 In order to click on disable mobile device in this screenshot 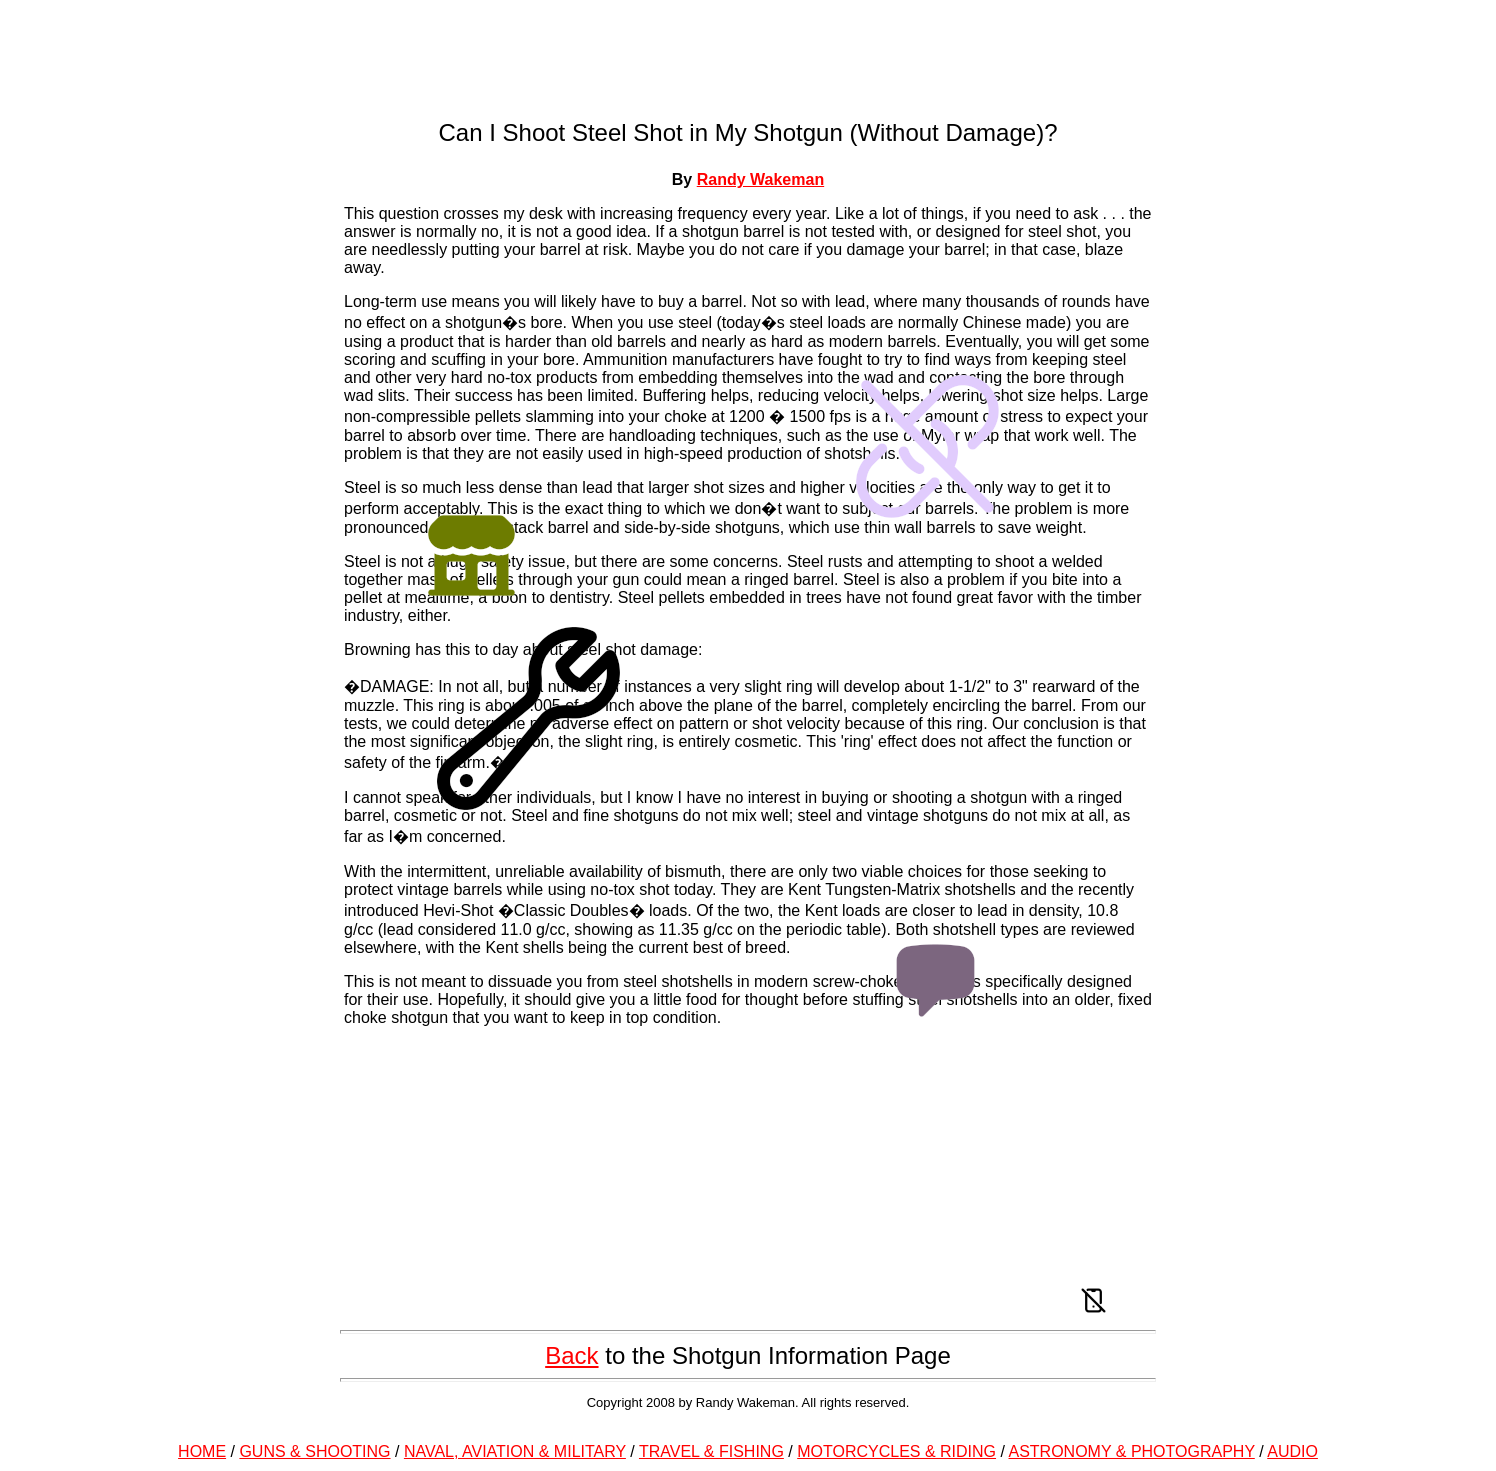, I will do `click(1093, 1300)`.